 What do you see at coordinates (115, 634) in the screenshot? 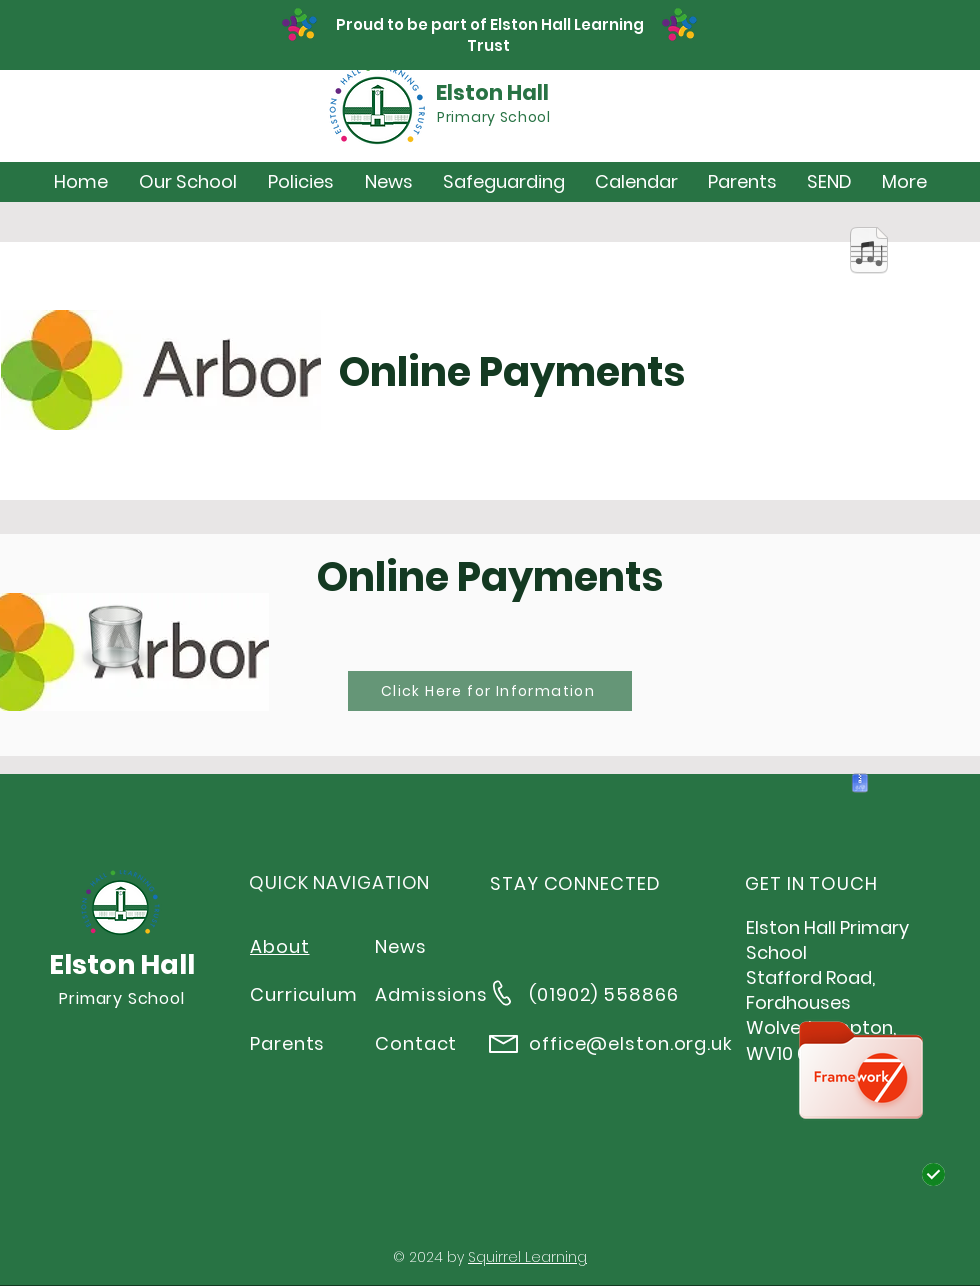
I see `open the trash or recycle bin` at bounding box center [115, 634].